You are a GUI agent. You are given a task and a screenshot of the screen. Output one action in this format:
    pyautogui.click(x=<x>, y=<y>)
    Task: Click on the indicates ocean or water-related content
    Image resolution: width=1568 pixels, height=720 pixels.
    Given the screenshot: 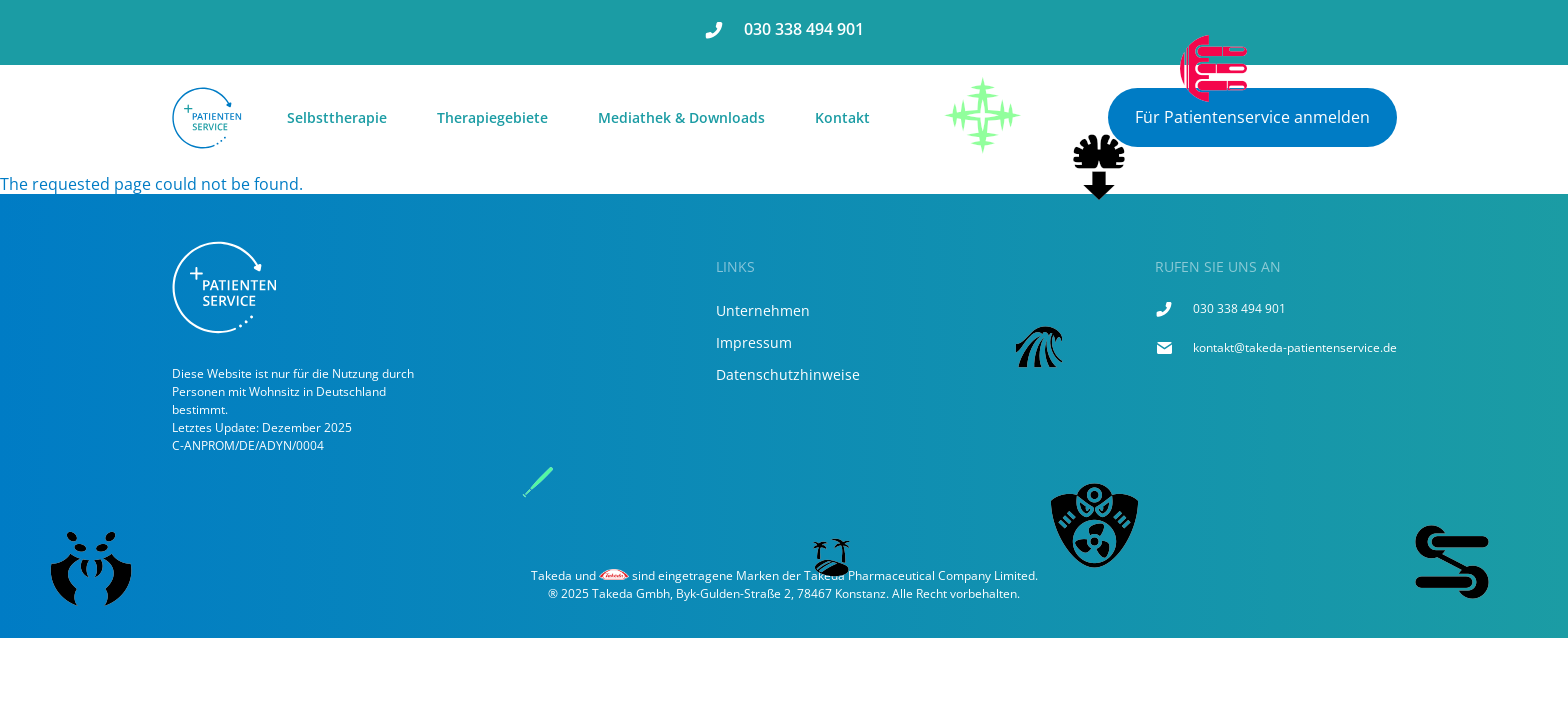 What is the action you would take?
    pyautogui.click(x=1039, y=344)
    